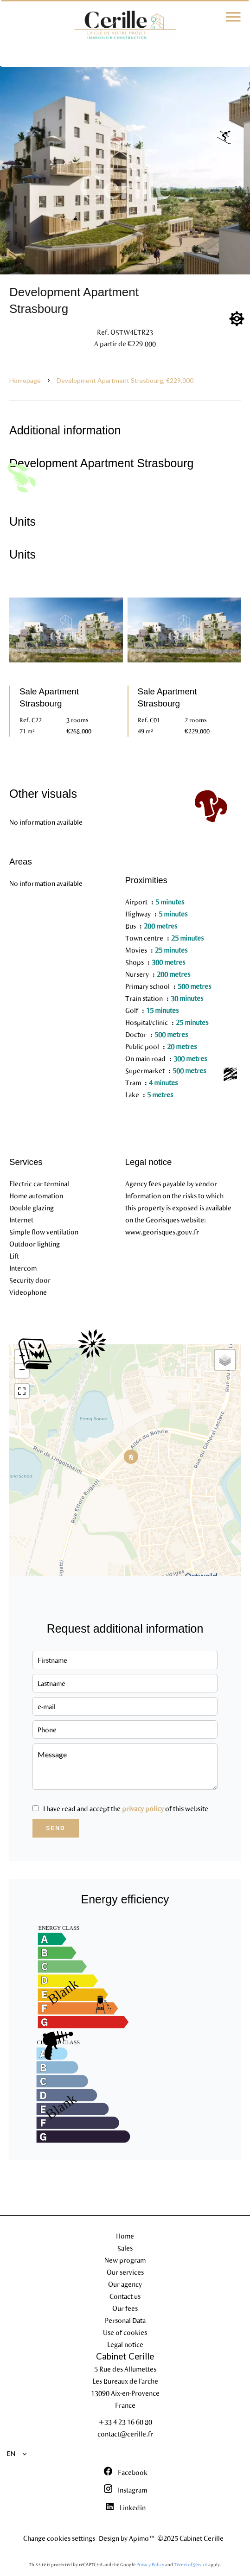 The height and width of the screenshot is (2576, 250). I want to click on select mushroom ingredient, so click(211, 806).